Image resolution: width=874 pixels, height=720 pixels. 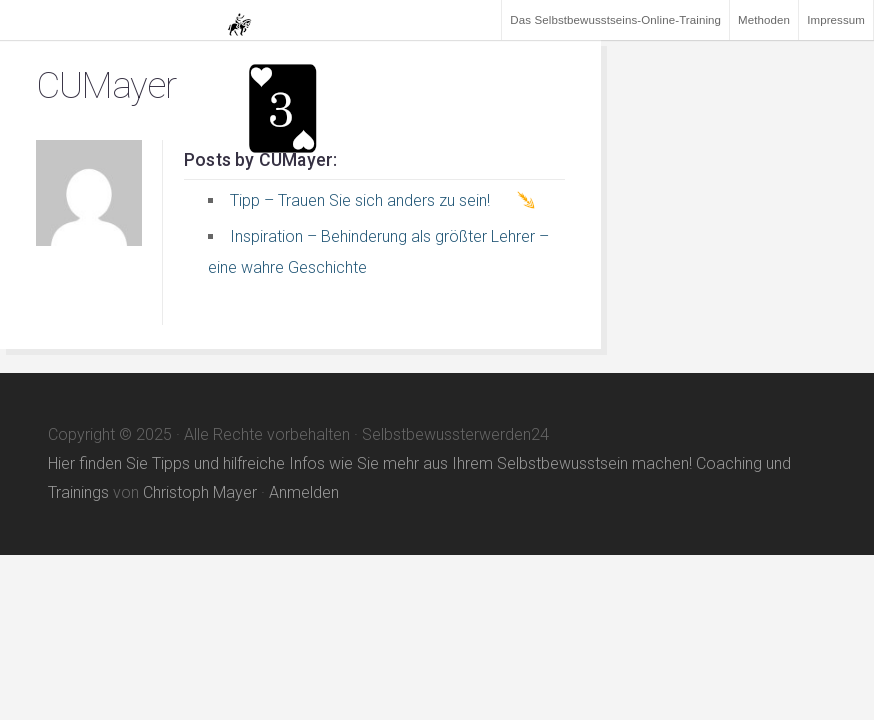 What do you see at coordinates (239, 24) in the screenshot?
I see `select cavalry unit type` at bounding box center [239, 24].